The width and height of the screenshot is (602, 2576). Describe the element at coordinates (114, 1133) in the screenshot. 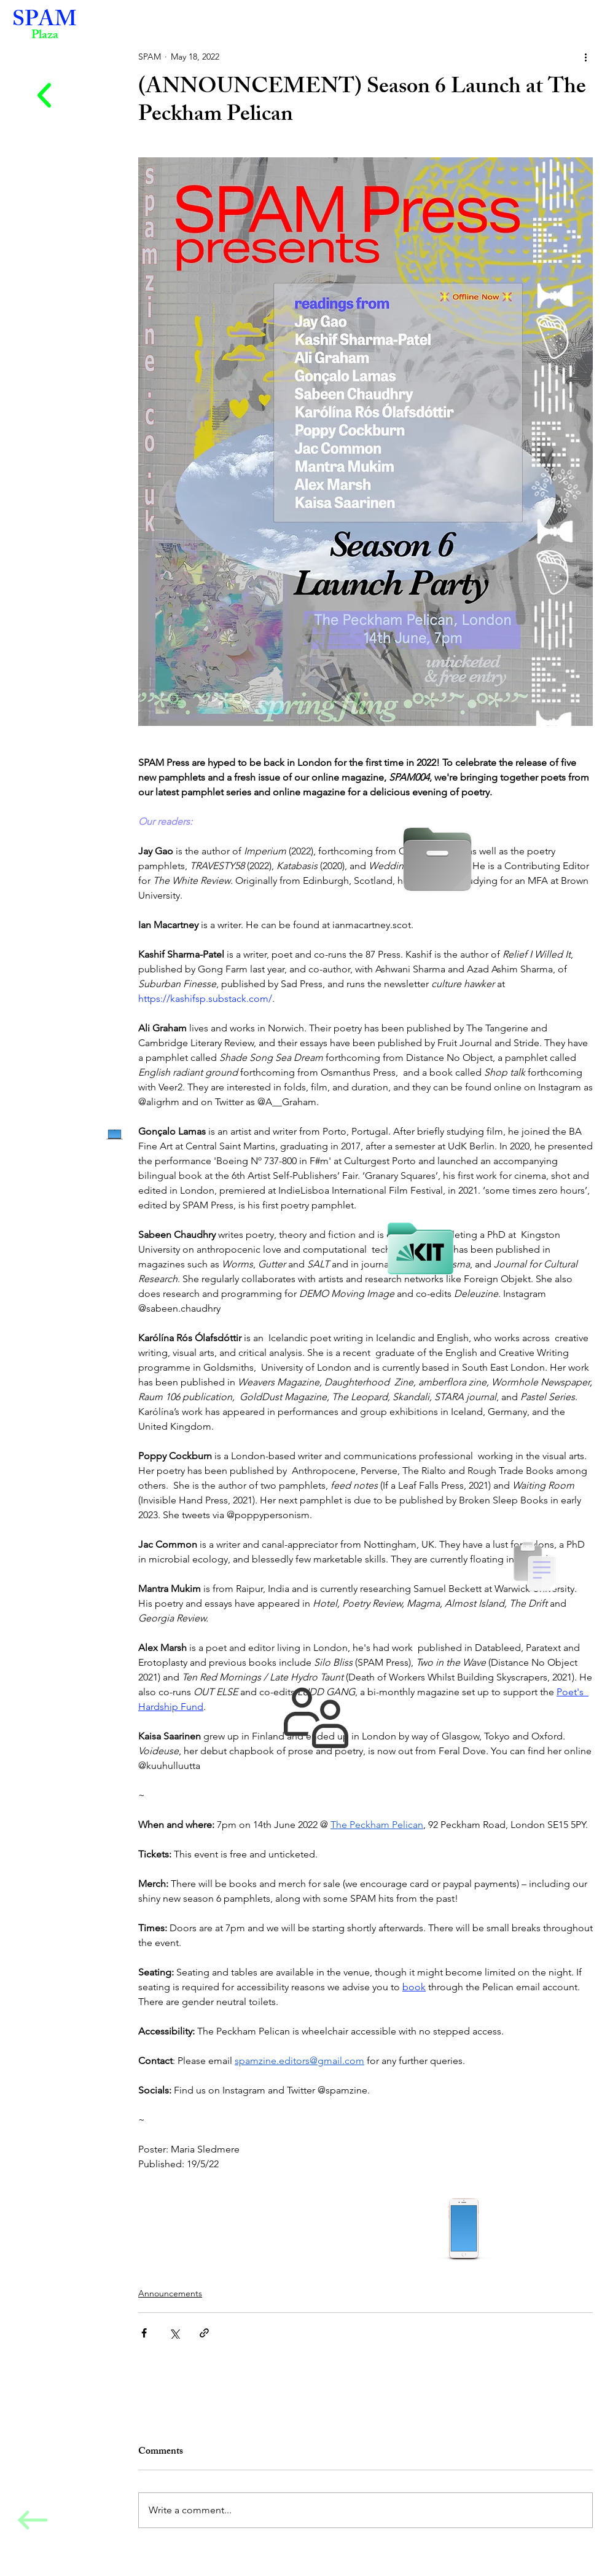

I see `represents this macbook air device in system settings` at that location.